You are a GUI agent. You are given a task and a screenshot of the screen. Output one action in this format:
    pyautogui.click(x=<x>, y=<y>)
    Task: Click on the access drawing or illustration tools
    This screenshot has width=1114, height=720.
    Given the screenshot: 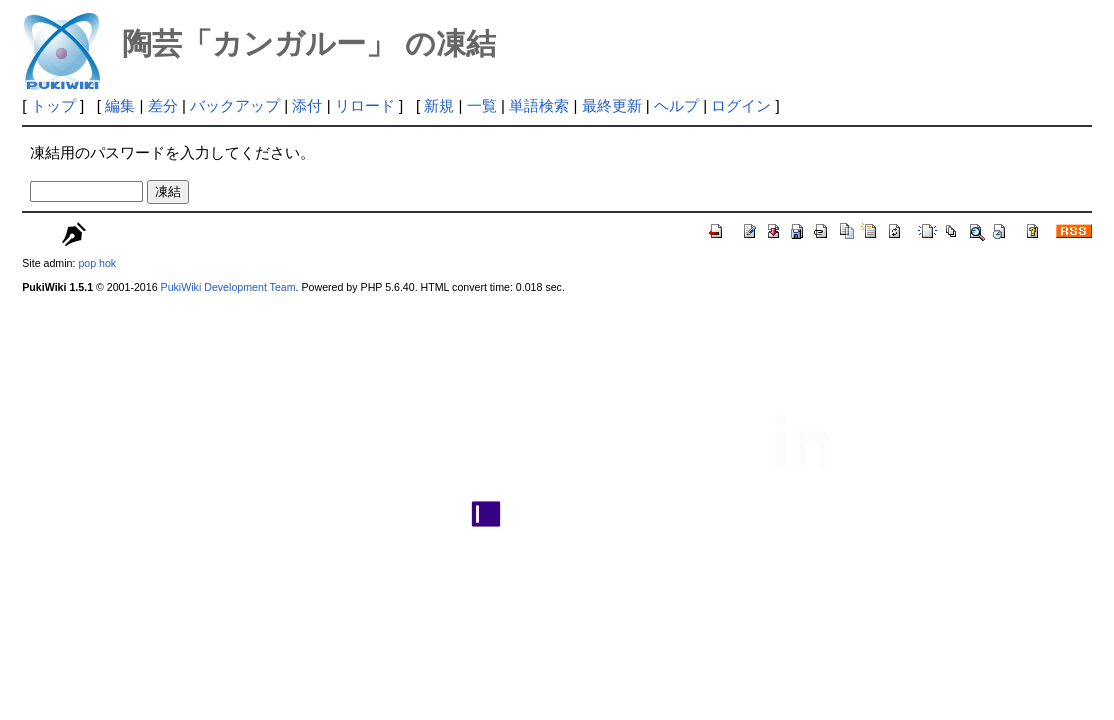 What is the action you would take?
    pyautogui.click(x=73, y=234)
    